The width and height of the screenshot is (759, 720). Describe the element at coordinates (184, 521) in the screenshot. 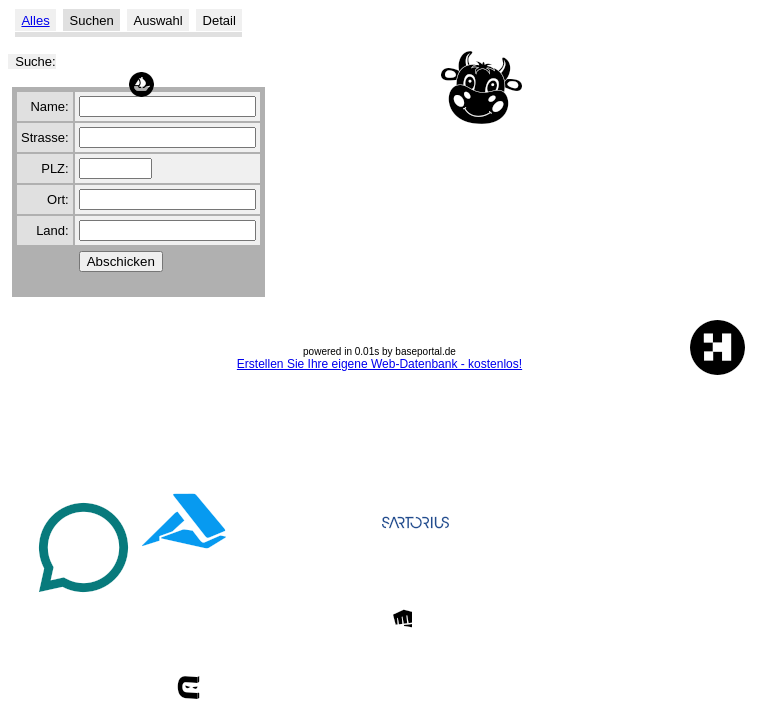

I see `accusoft company logo` at that location.